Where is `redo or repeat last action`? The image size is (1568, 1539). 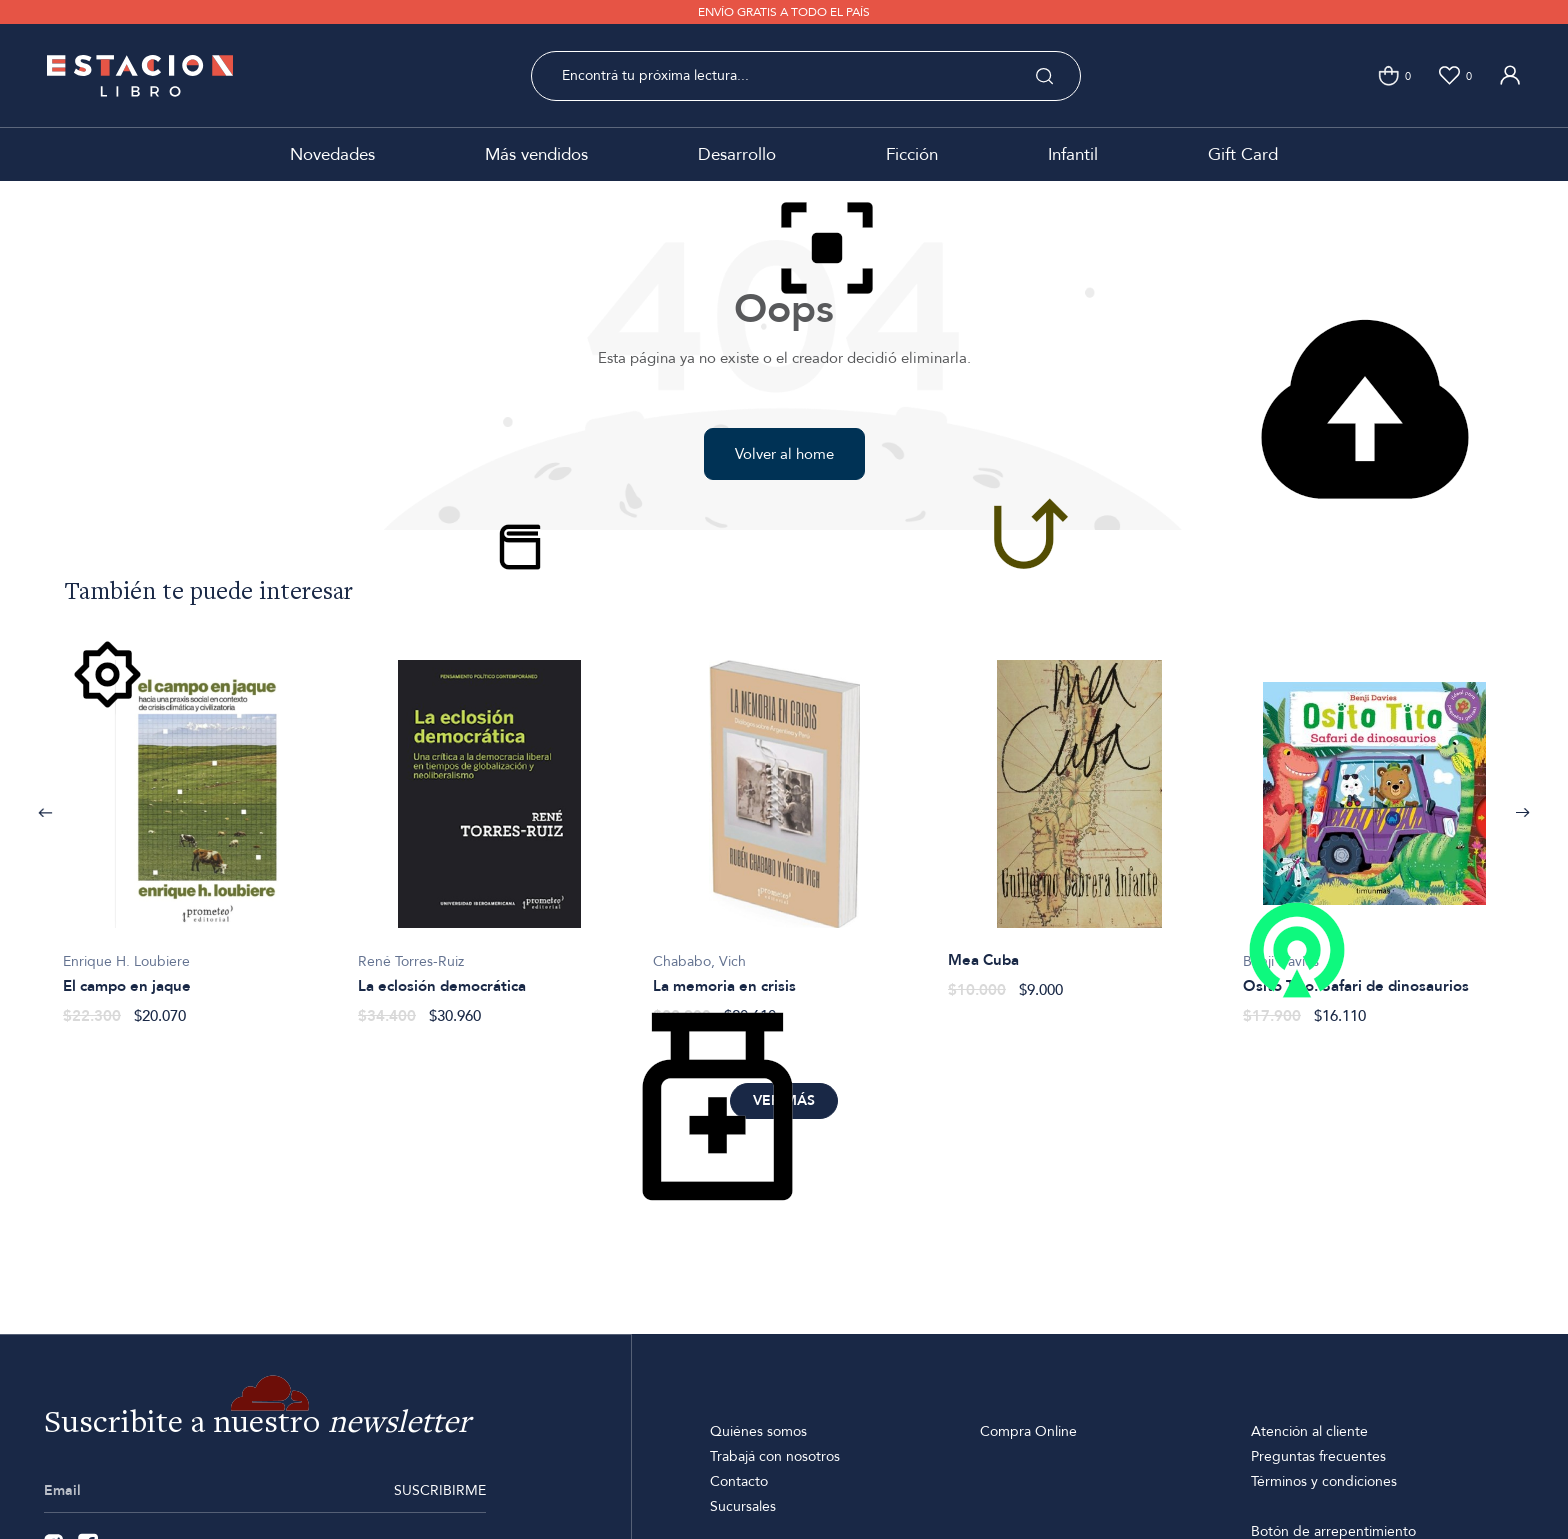
redo or repeat last action is located at coordinates (1027, 535).